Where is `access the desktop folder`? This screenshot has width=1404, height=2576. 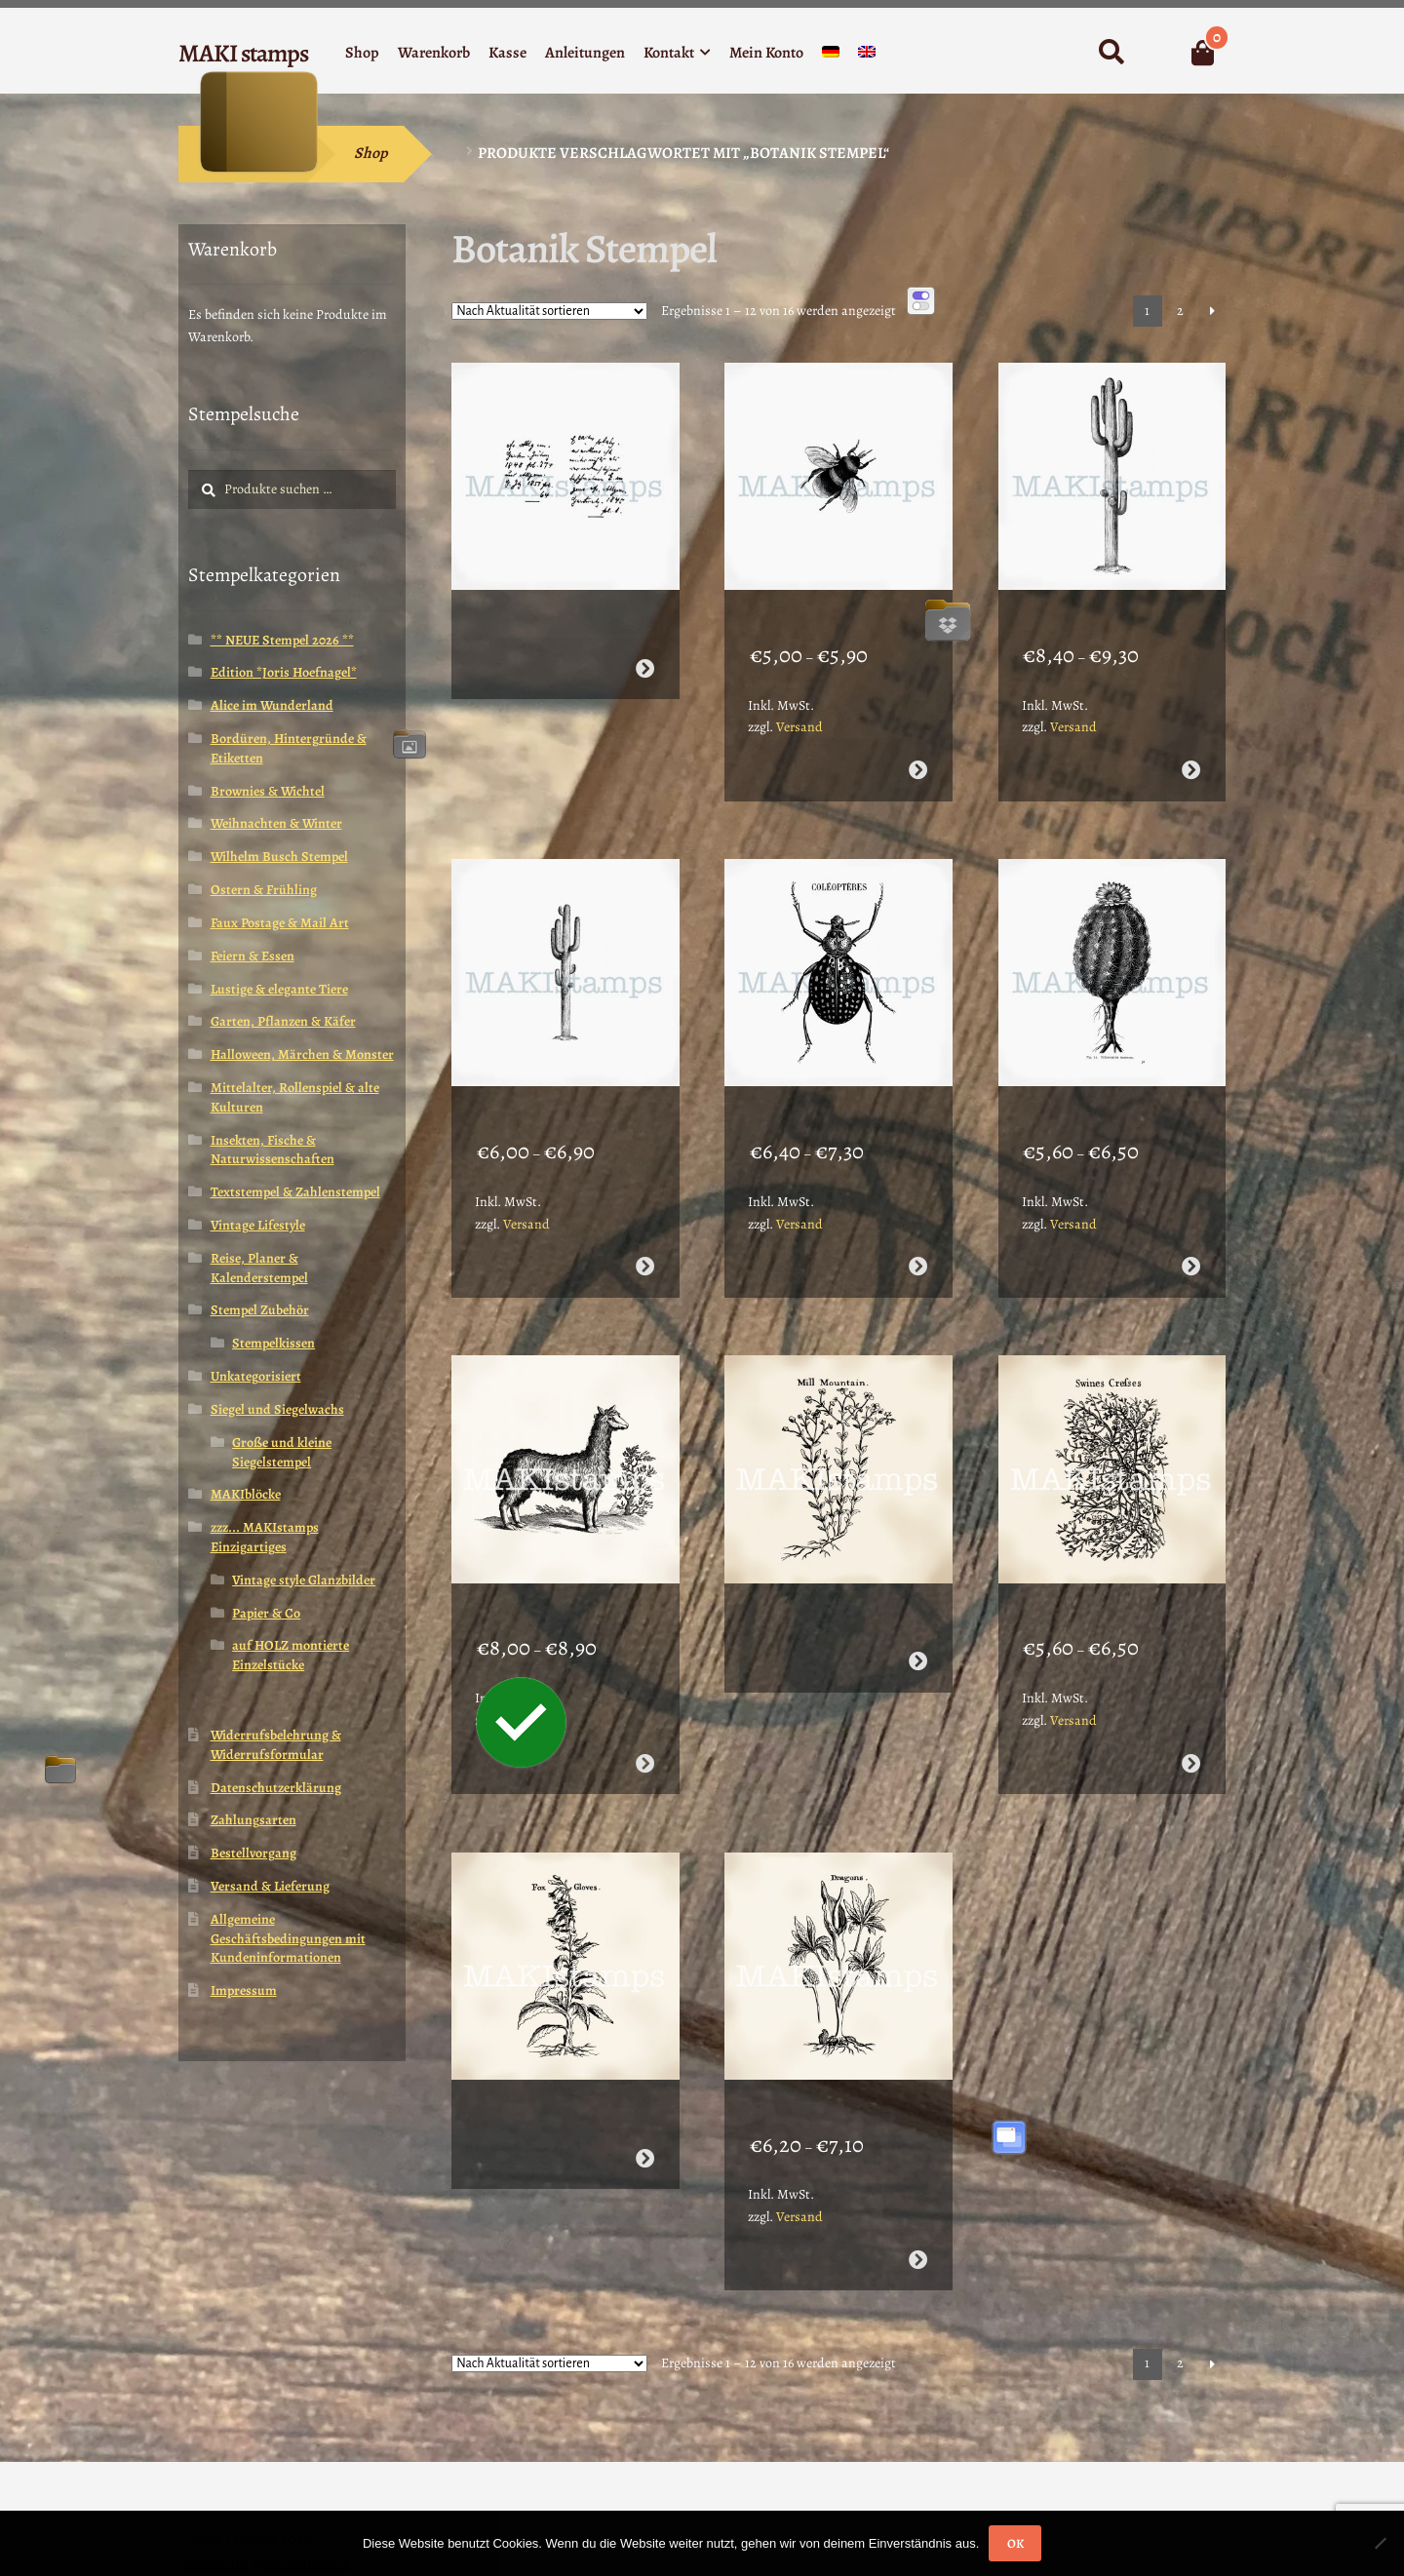
access the desktop folder is located at coordinates (258, 117).